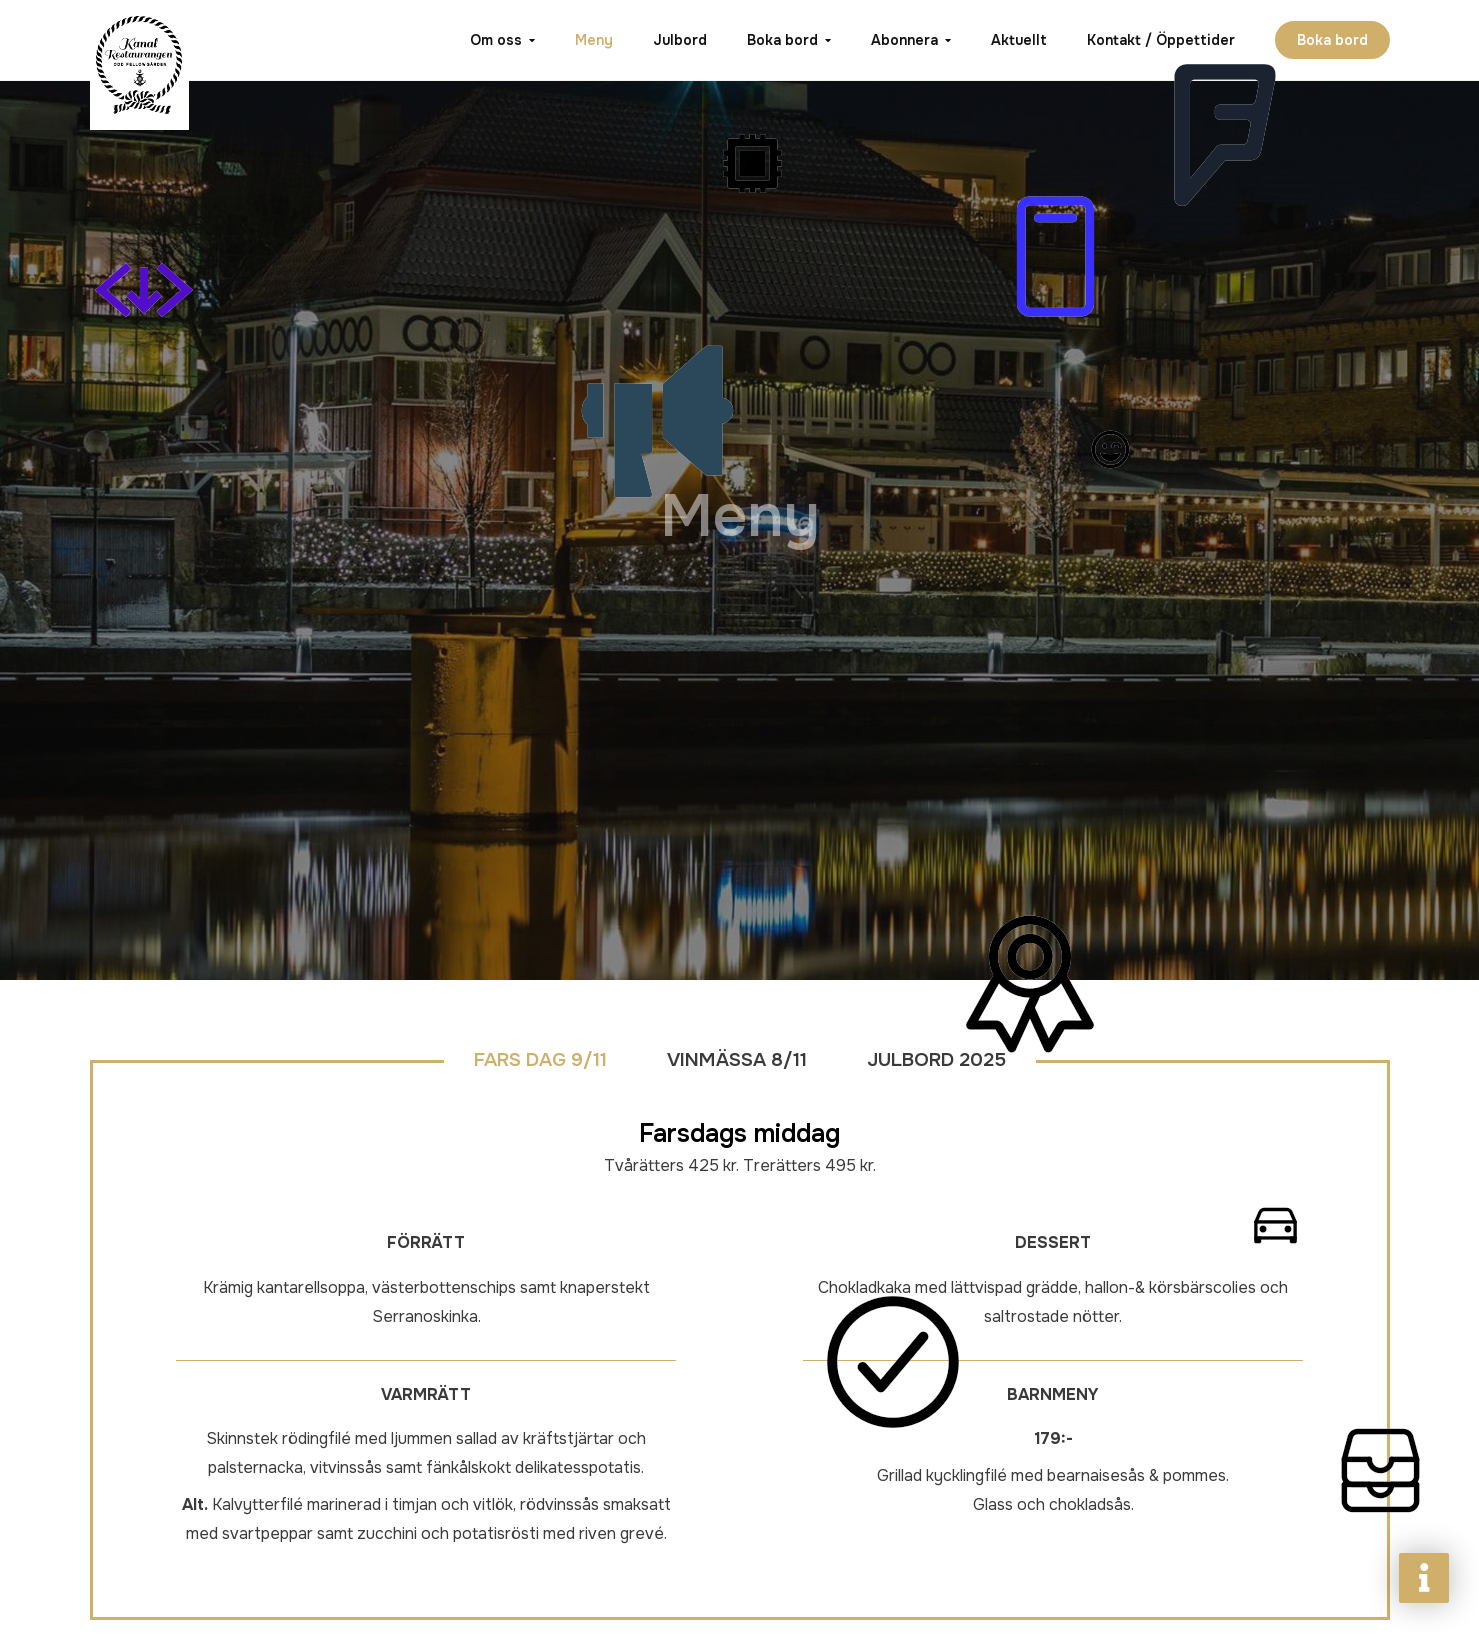 Image resolution: width=1479 pixels, height=1635 pixels. What do you see at coordinates (144, 290) in the screenshot?
I see `download source code or script files` at bounding box center [144, 290].